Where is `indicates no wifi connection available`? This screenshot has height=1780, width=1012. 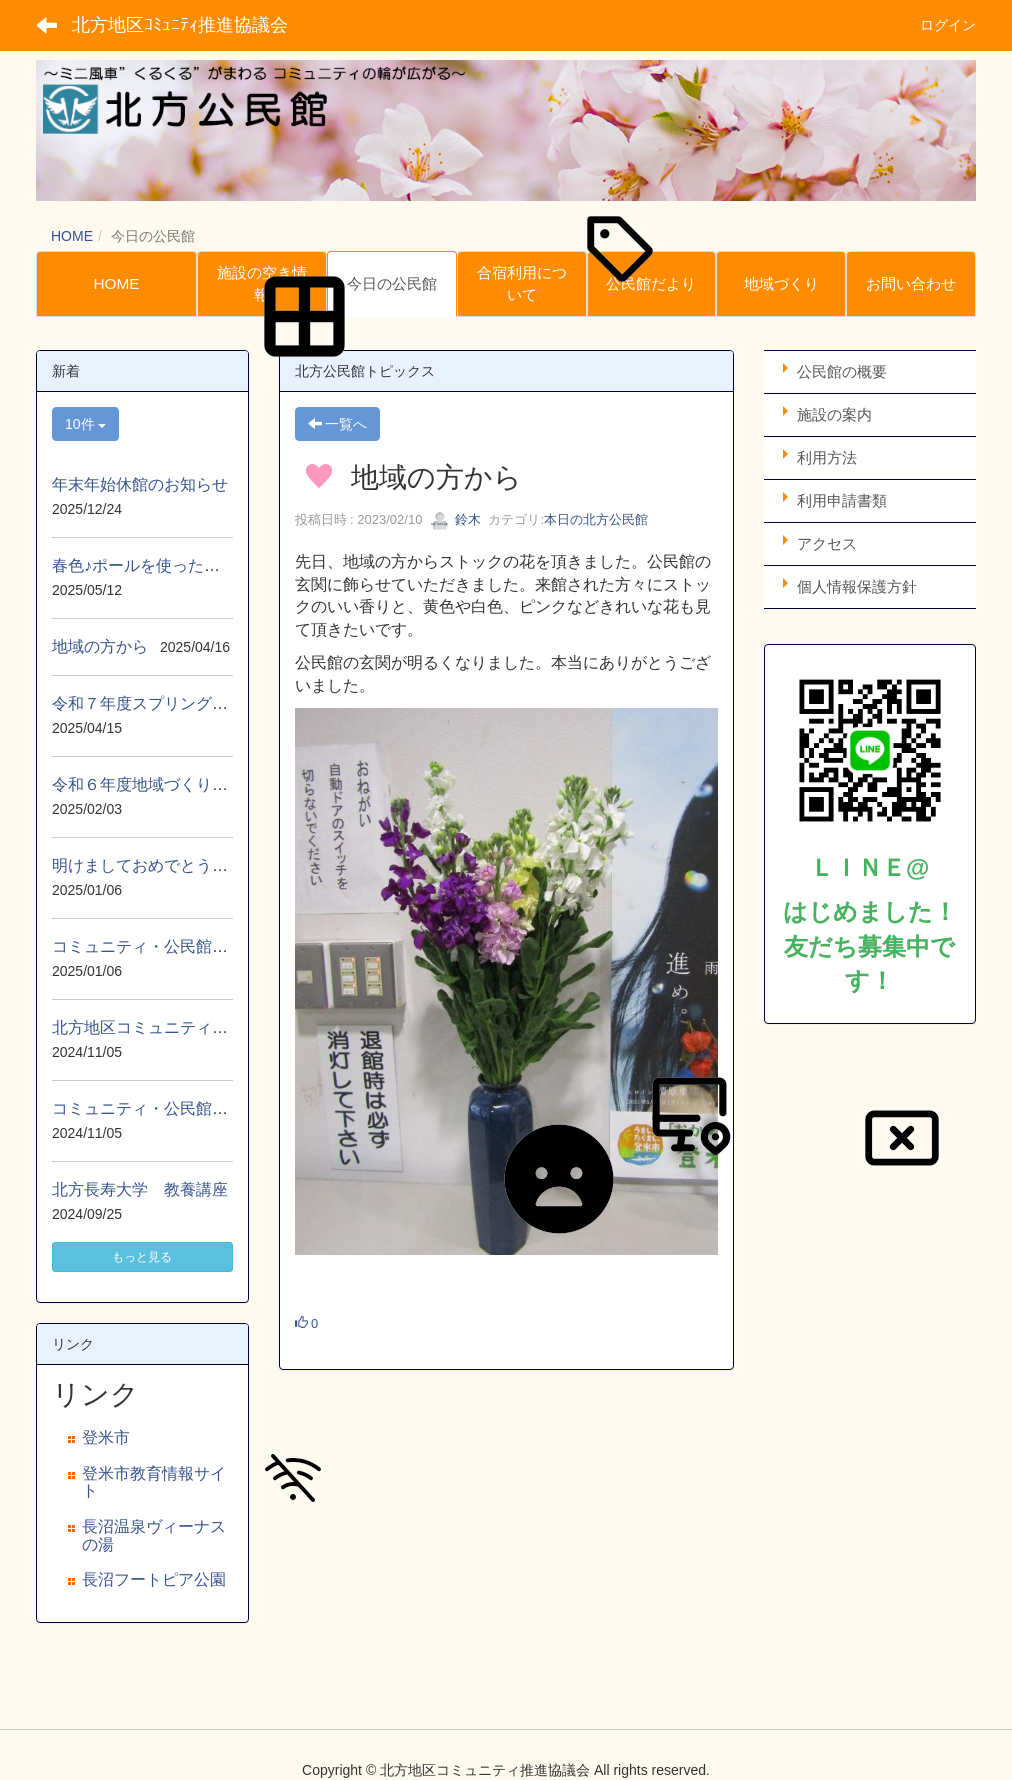
indicates no wifi connection available is located at coordinates (293, 1478).